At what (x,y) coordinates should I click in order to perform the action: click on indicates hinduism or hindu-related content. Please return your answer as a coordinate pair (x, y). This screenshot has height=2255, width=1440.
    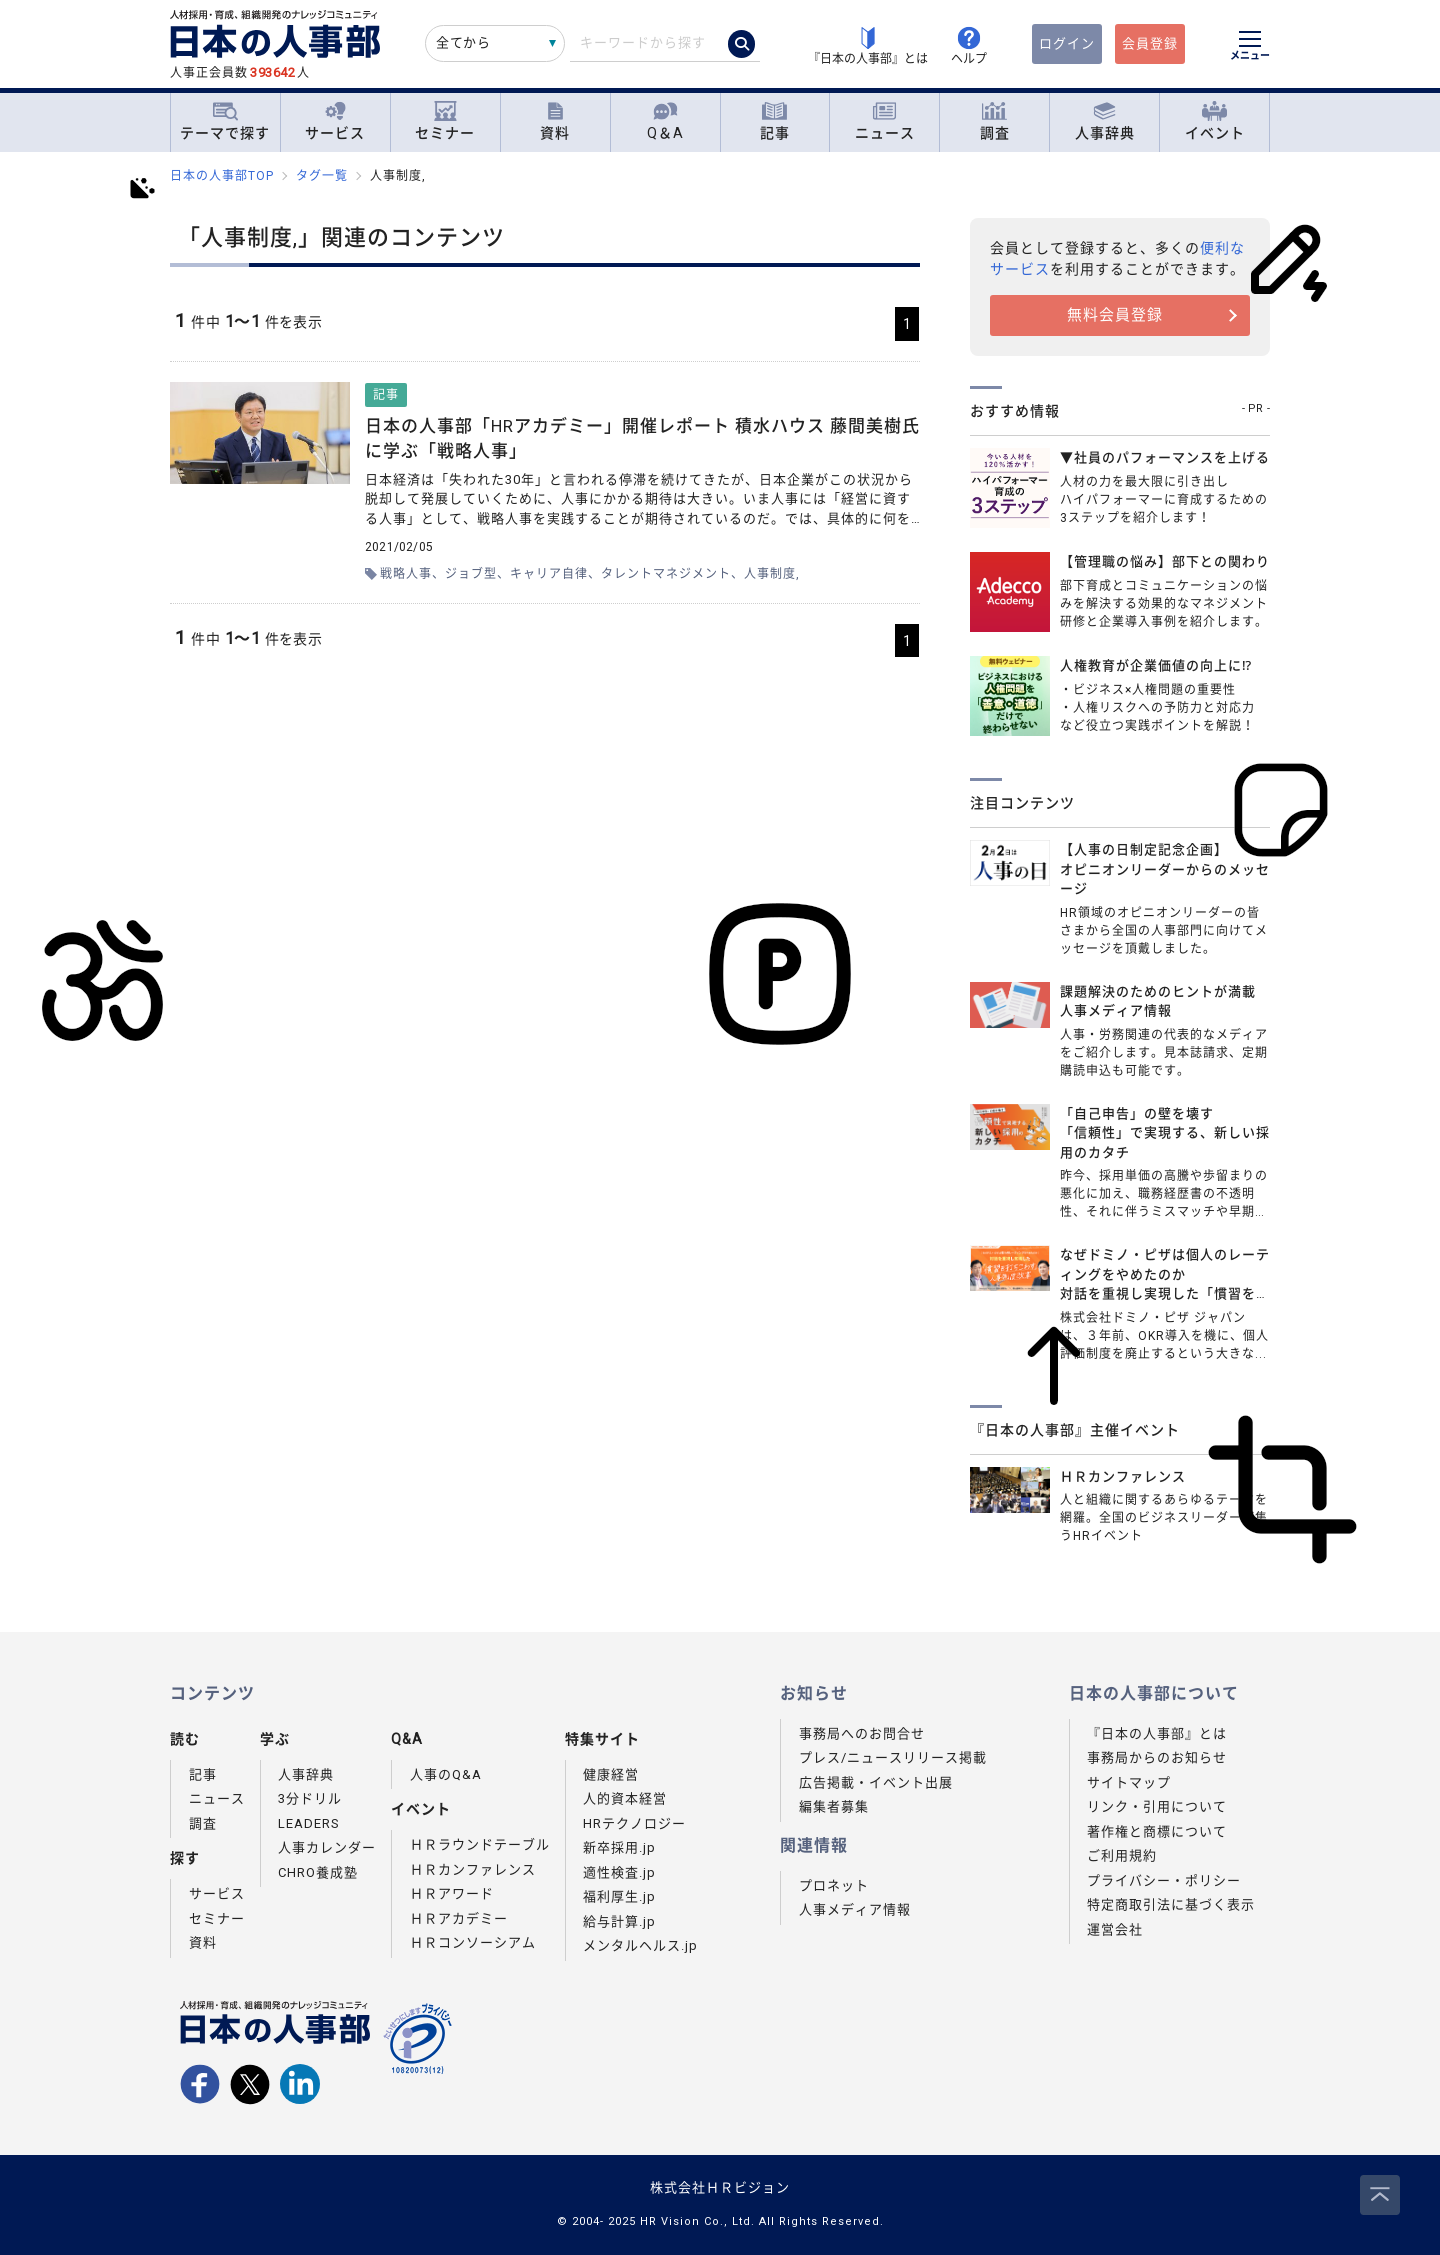
    Looking at the image, I should click on (102, 980).